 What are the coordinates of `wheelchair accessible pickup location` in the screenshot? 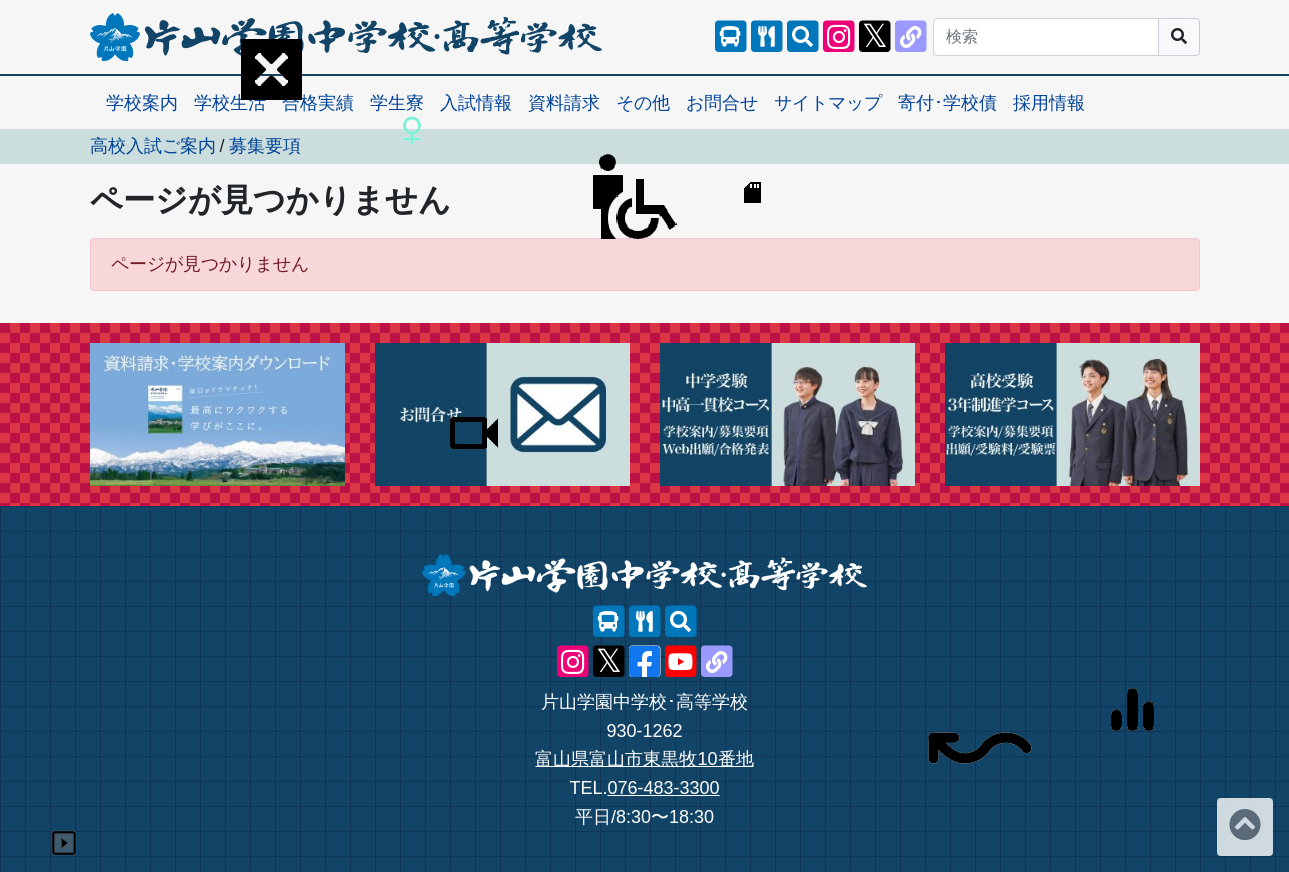 It's located at (631, 196).